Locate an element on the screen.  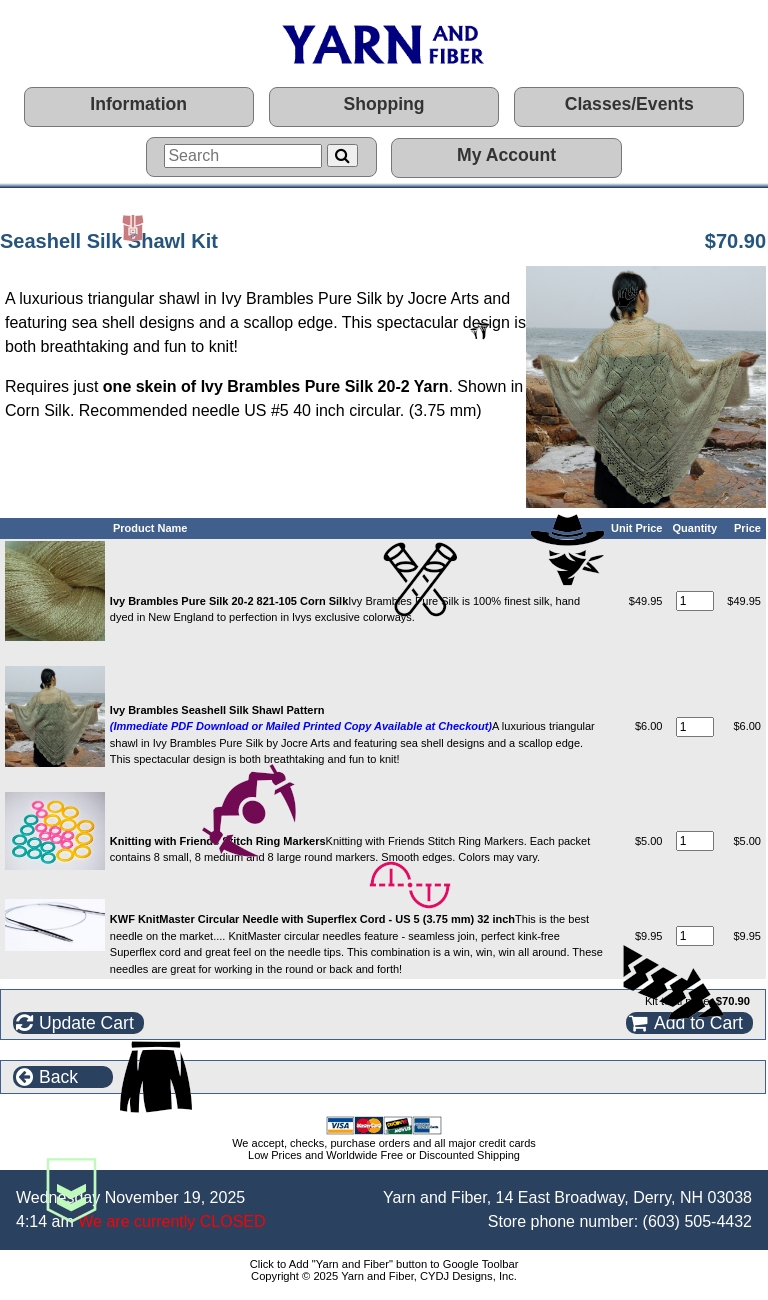
indicates outlaw or bandit character type is located at coordinates (567, 548).